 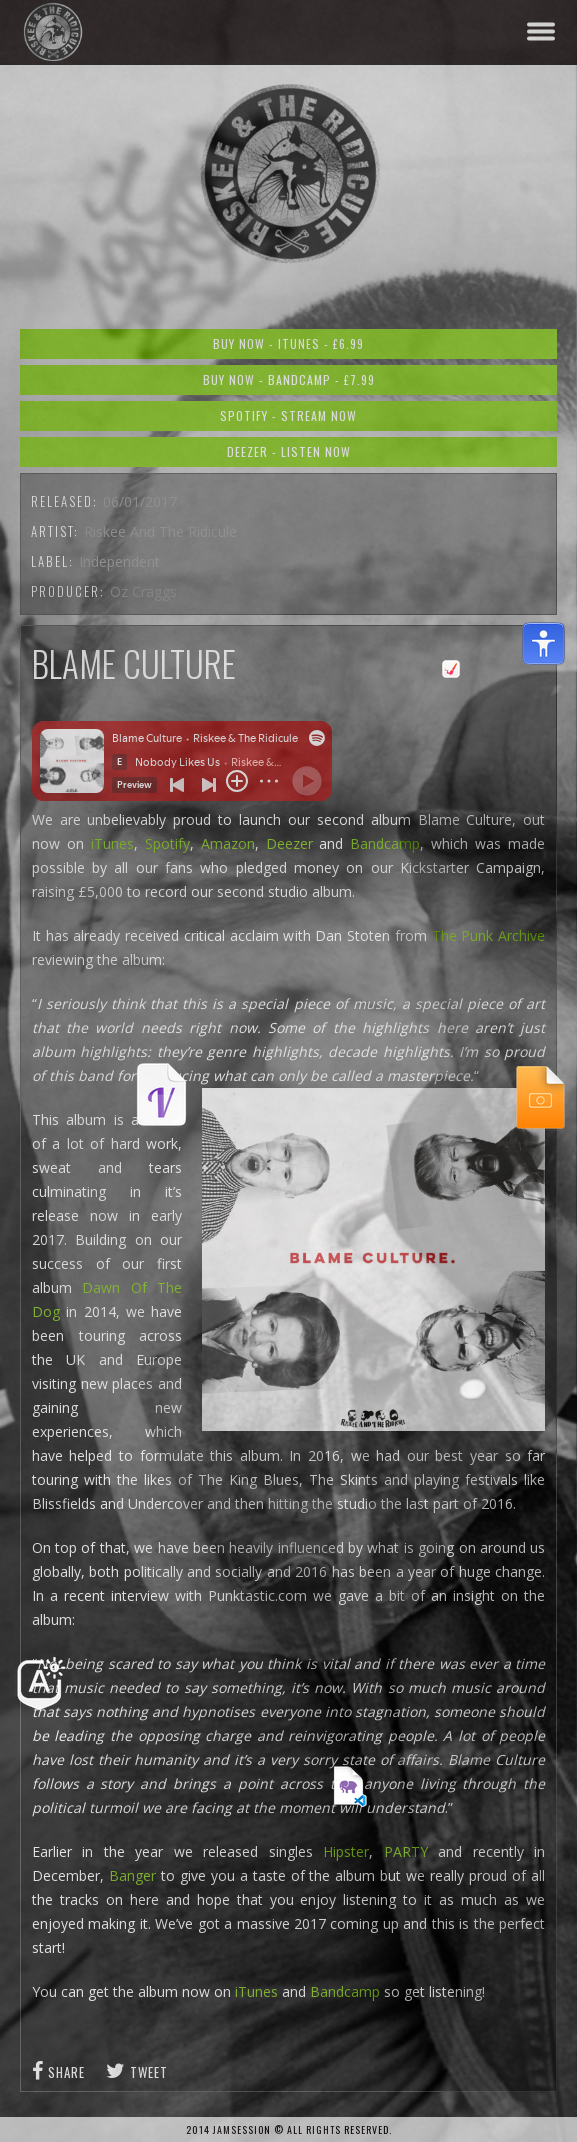 I want to click on vala programming language source file, so click(x=161, y=1094).